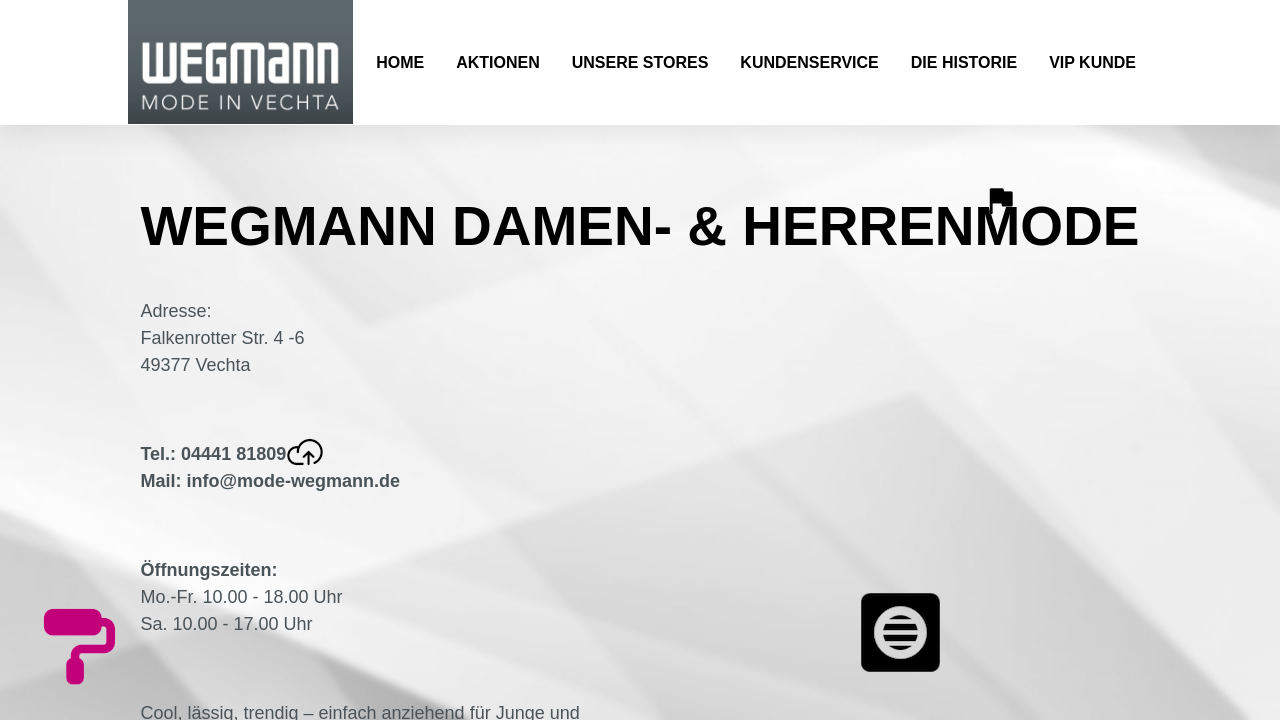 The width and height of the screenshot is (1280, 720). I want to click on flag or bookmark this item, so click(1000, 200).